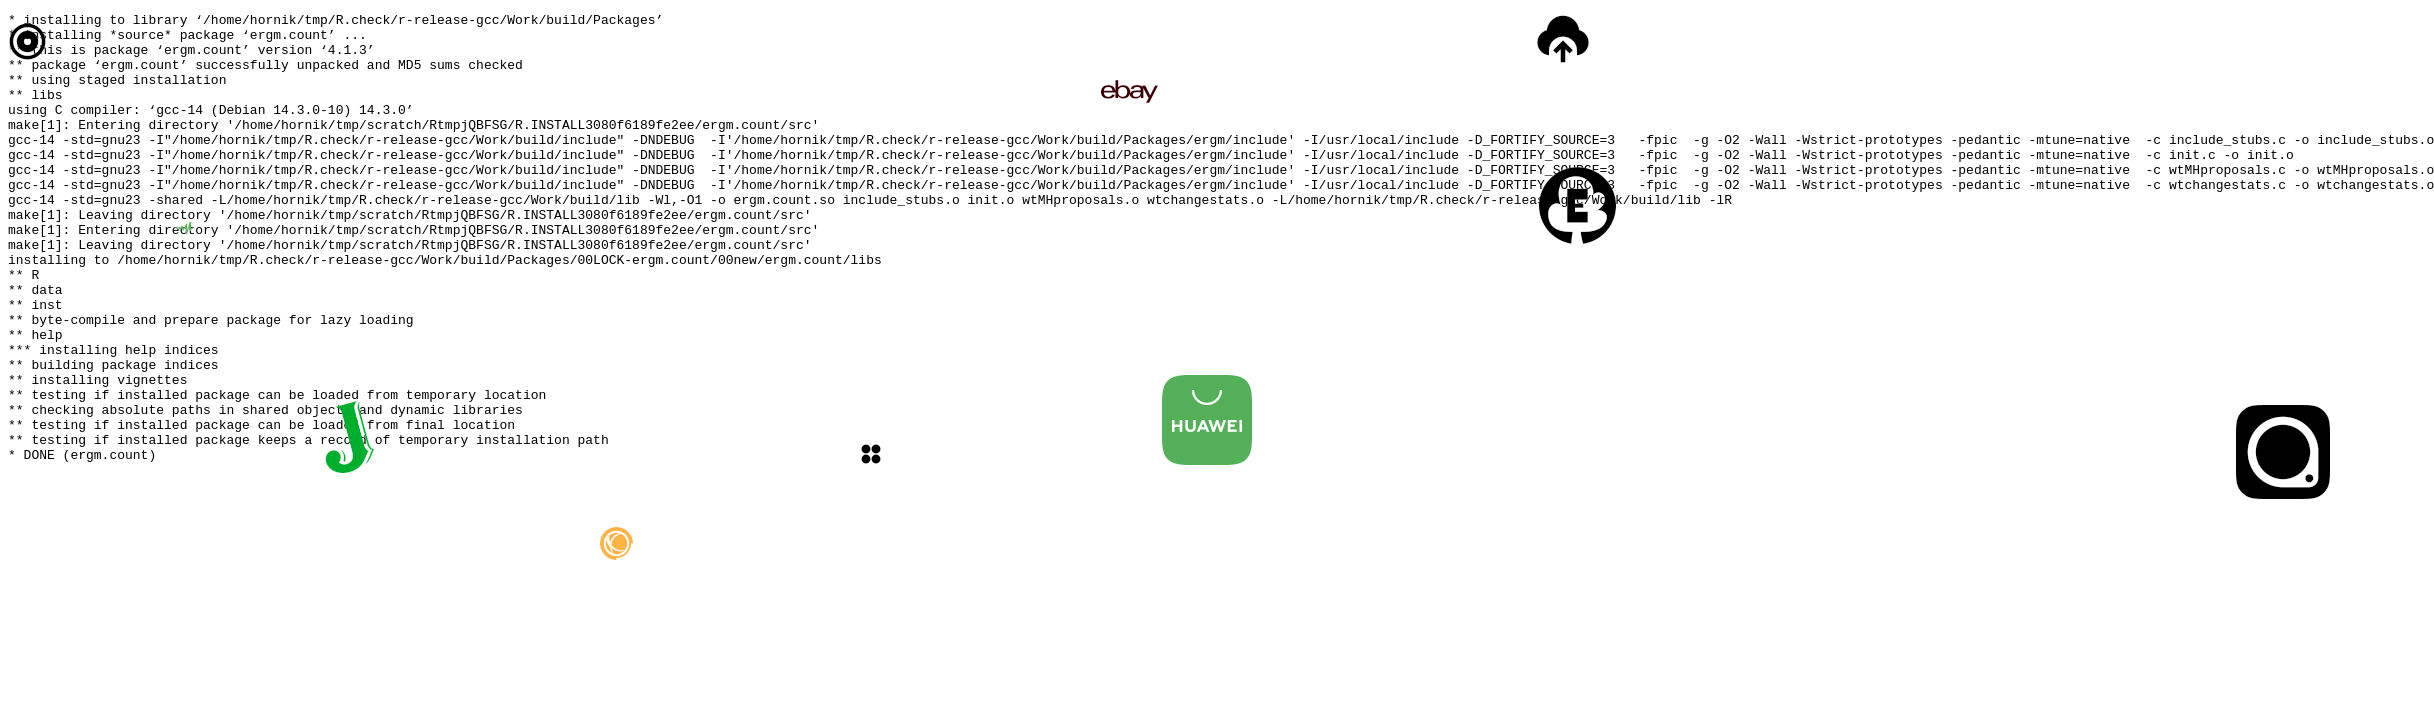 This screenshot has width=2434, height=720. What do you see at coordinates (1577, 205) in the screenshot?
I see `open ecosia search engine` at bounding box center [1577, 205].